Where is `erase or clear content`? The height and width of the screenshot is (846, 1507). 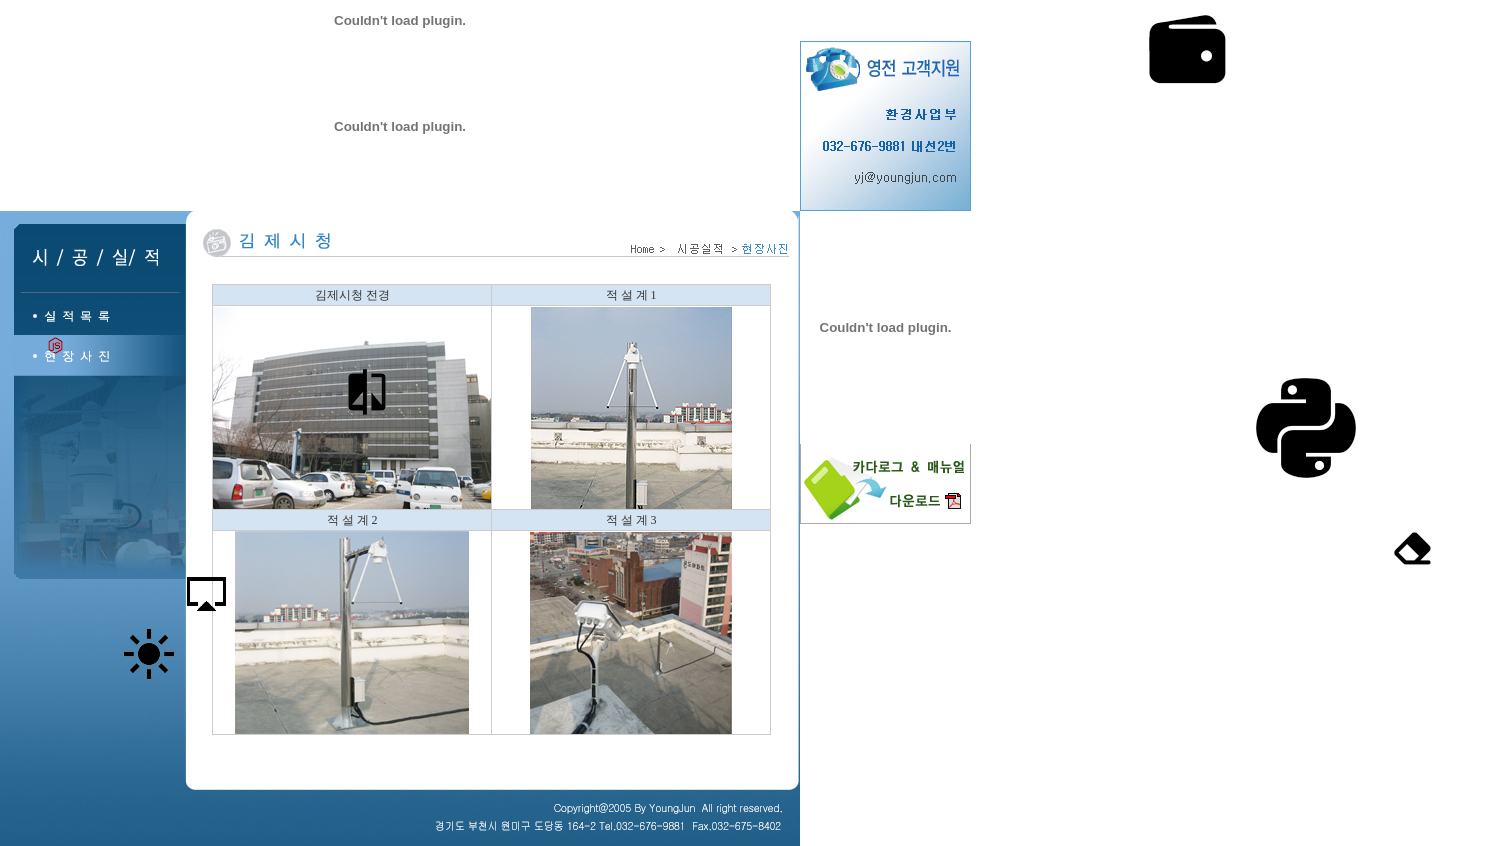 erase or clear content is located at coordinates (1413, 549).